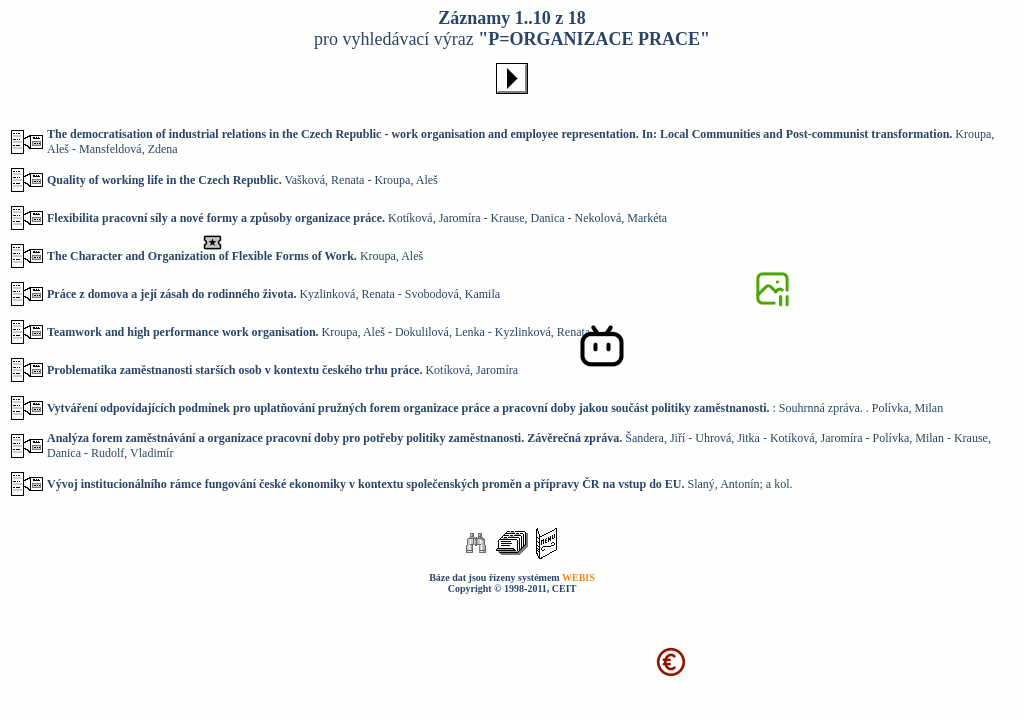 This screenshot has width=1024, height=720. What do you see at coordinates (602, 347) in the screenshot?
I see `open bilibili video streaming app` at bounding box center [602, 347].